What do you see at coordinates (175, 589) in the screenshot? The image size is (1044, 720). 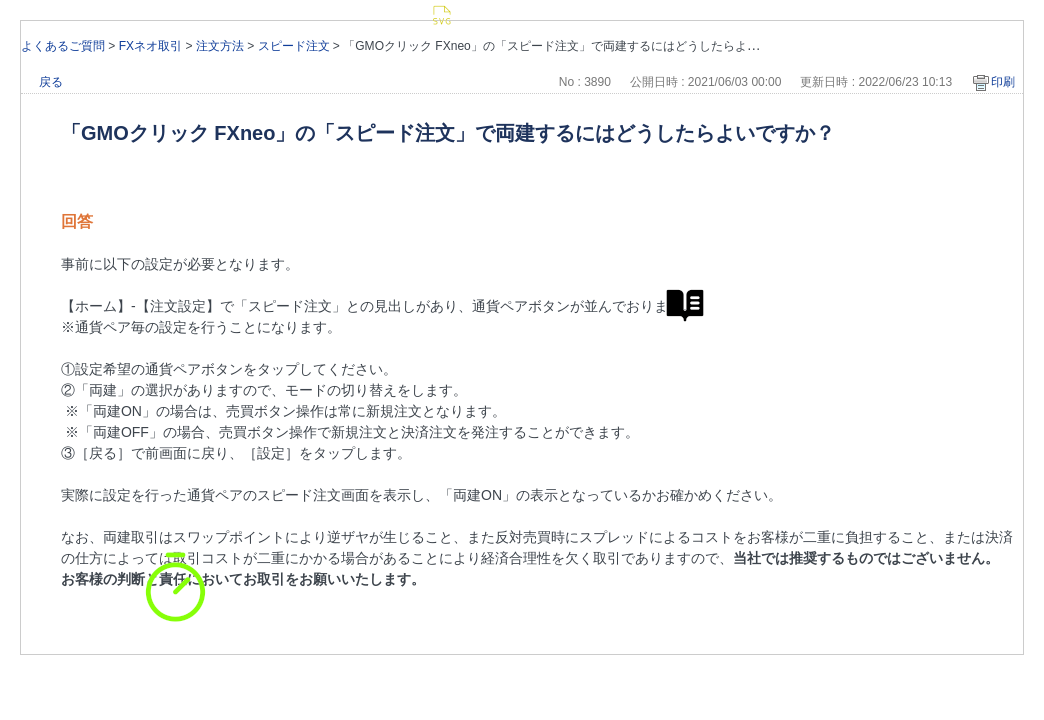 I see `set a countdown timer` at bounding box center [175, 589].